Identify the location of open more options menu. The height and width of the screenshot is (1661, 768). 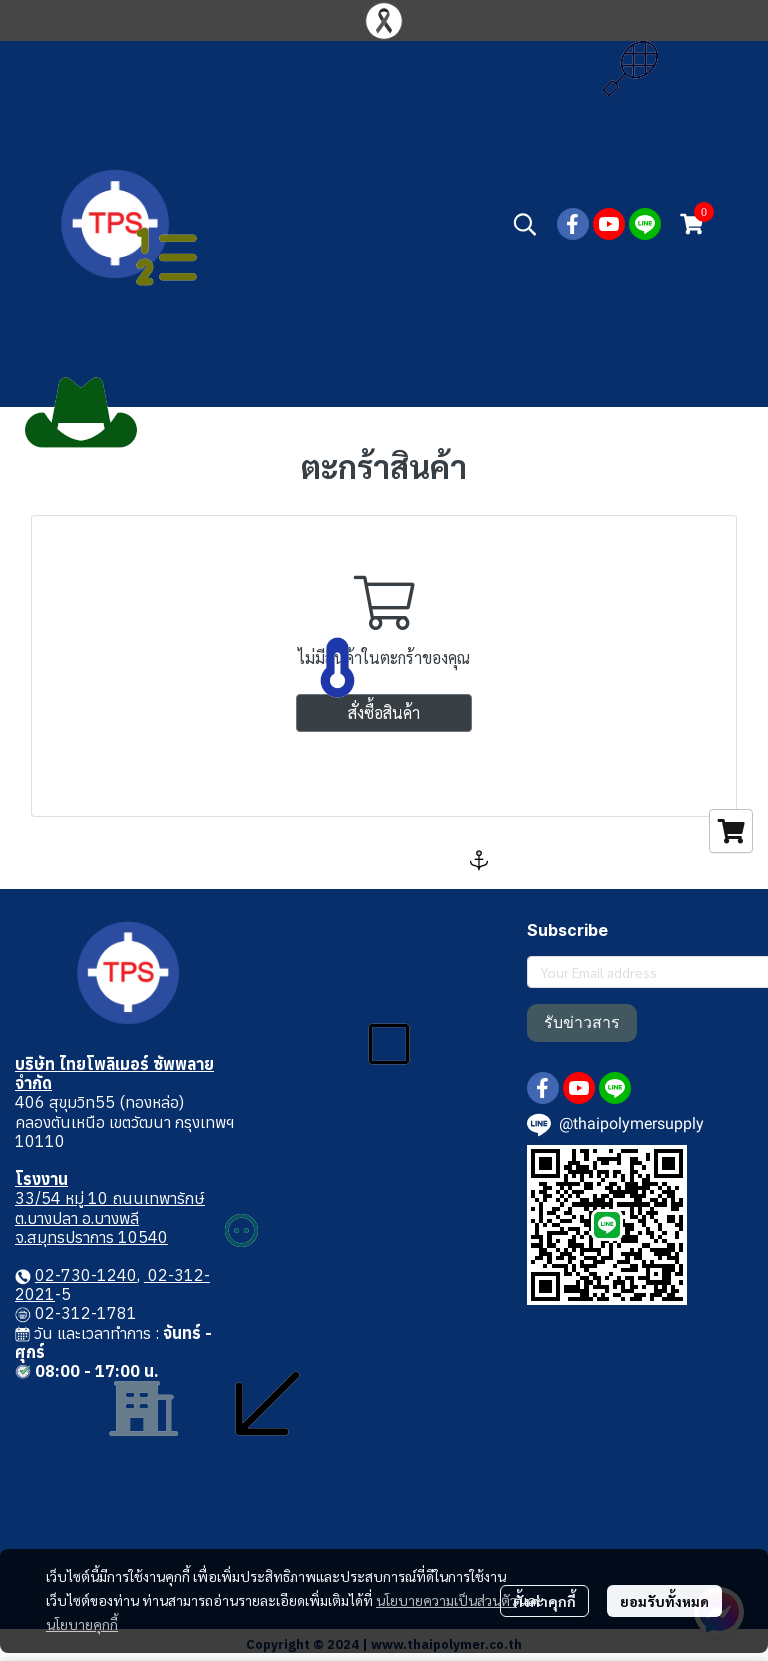
(241, 1230).